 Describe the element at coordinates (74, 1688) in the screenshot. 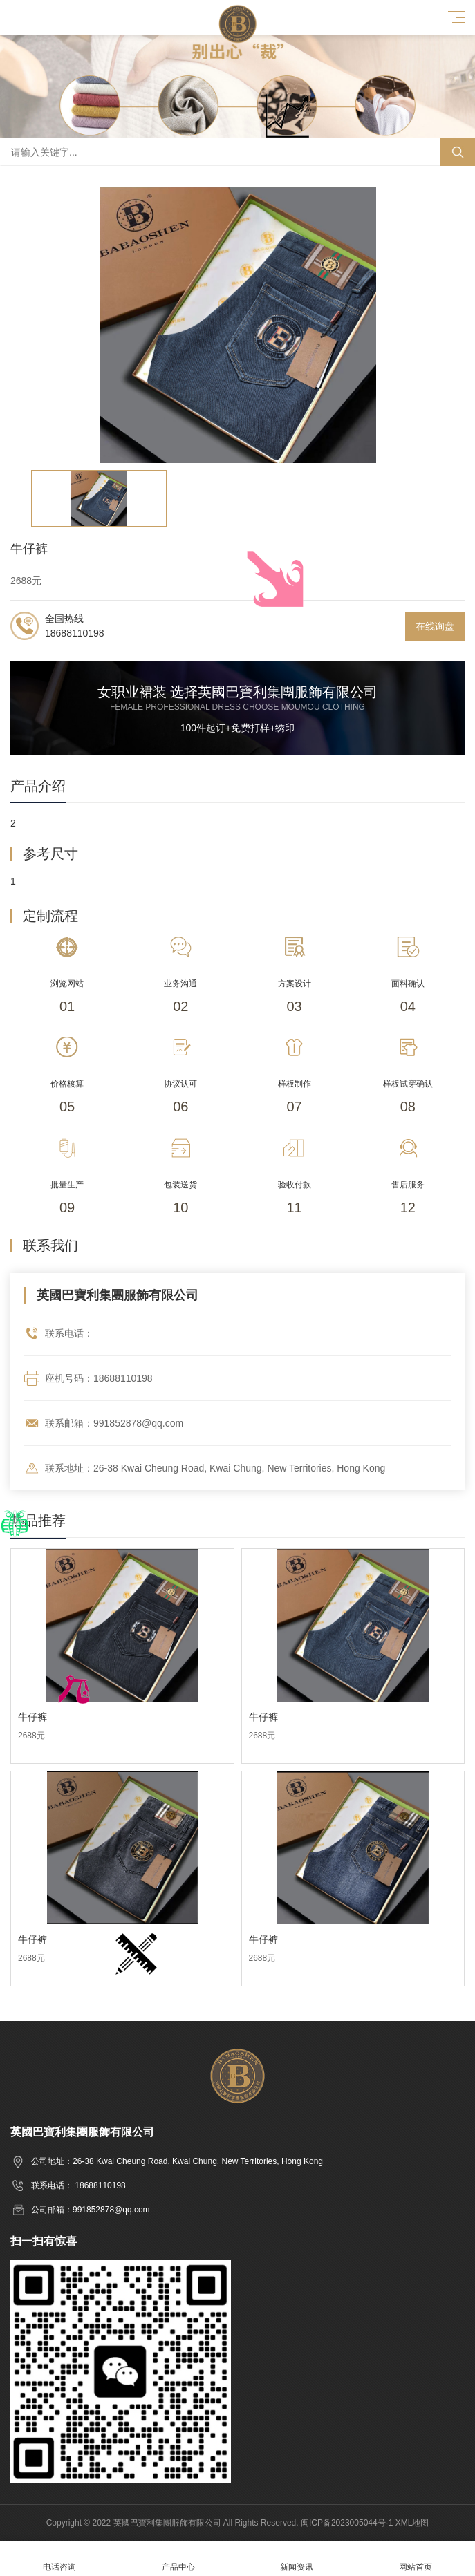

I see `indicates a new baby announcement or birth notification` at that location.